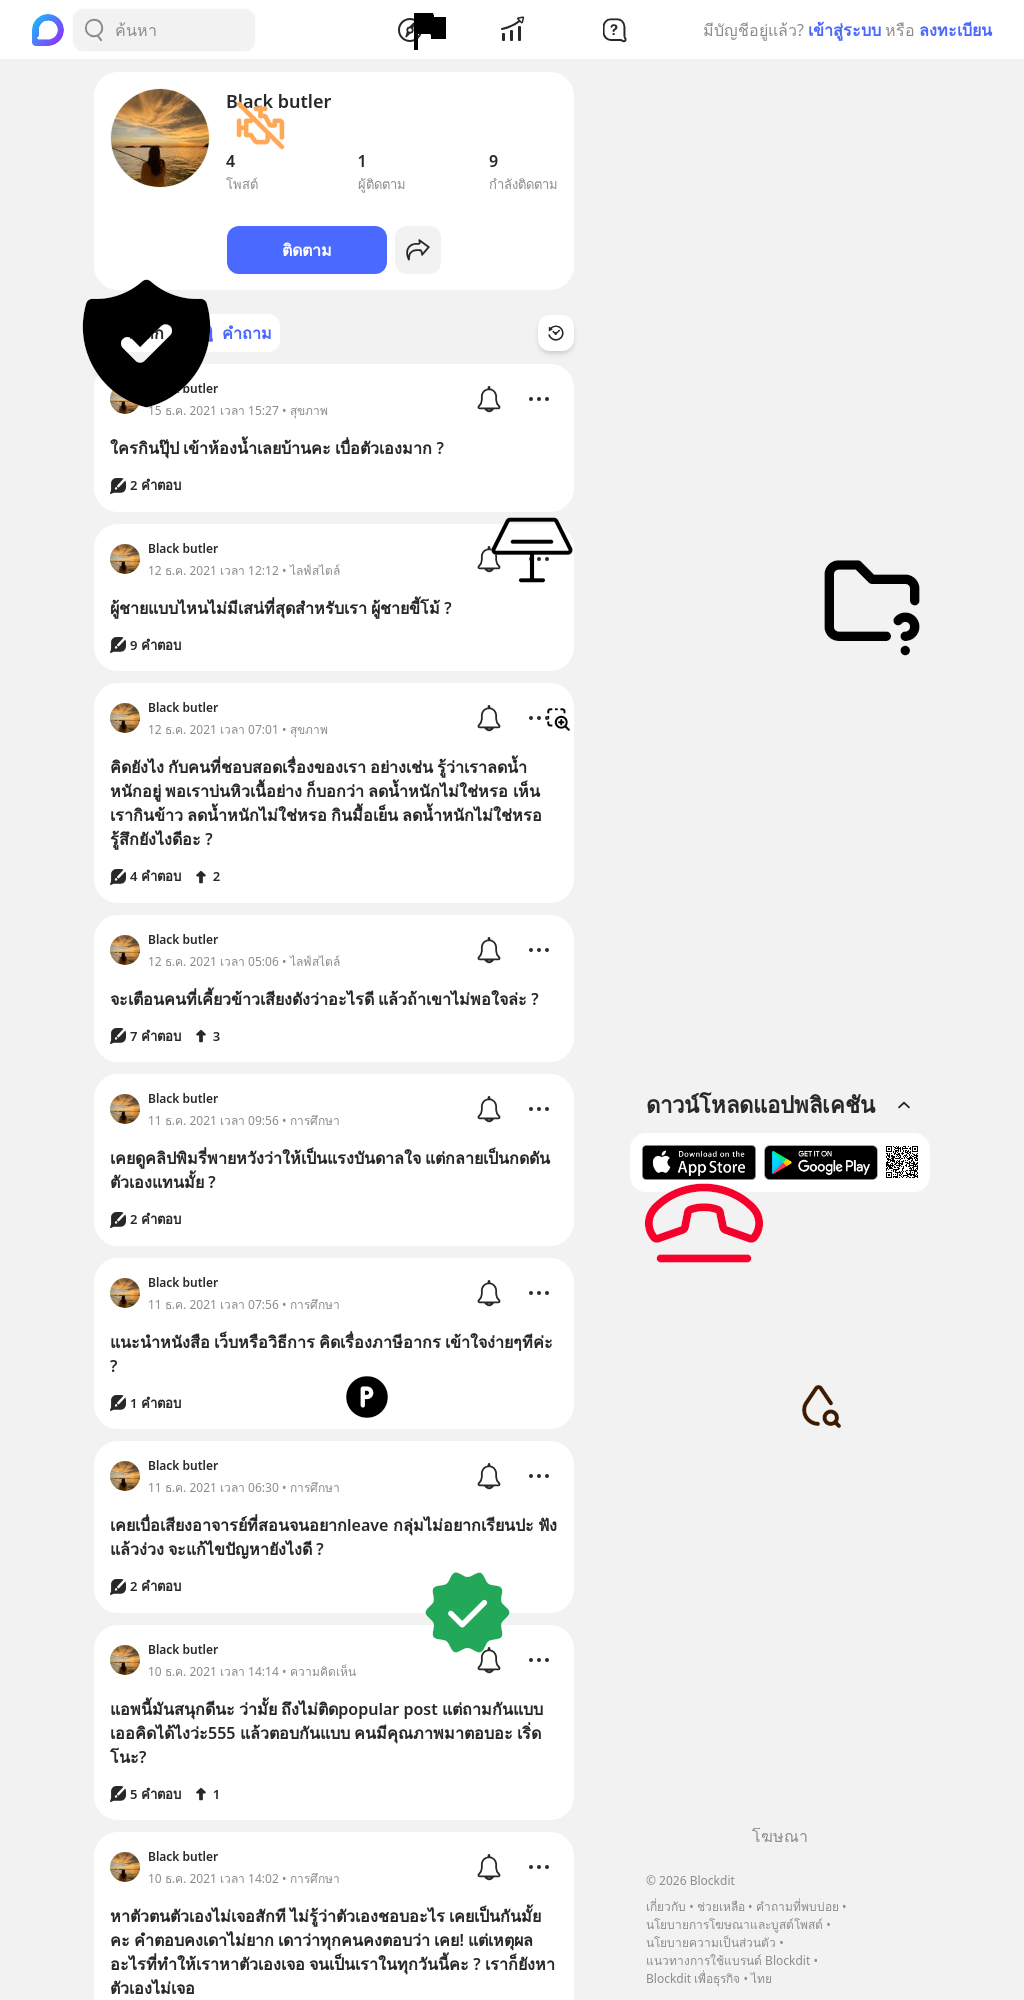 This screenshot has width=1024, height=2000. I want to click on engine disabled or turned off, so click(260, 125).